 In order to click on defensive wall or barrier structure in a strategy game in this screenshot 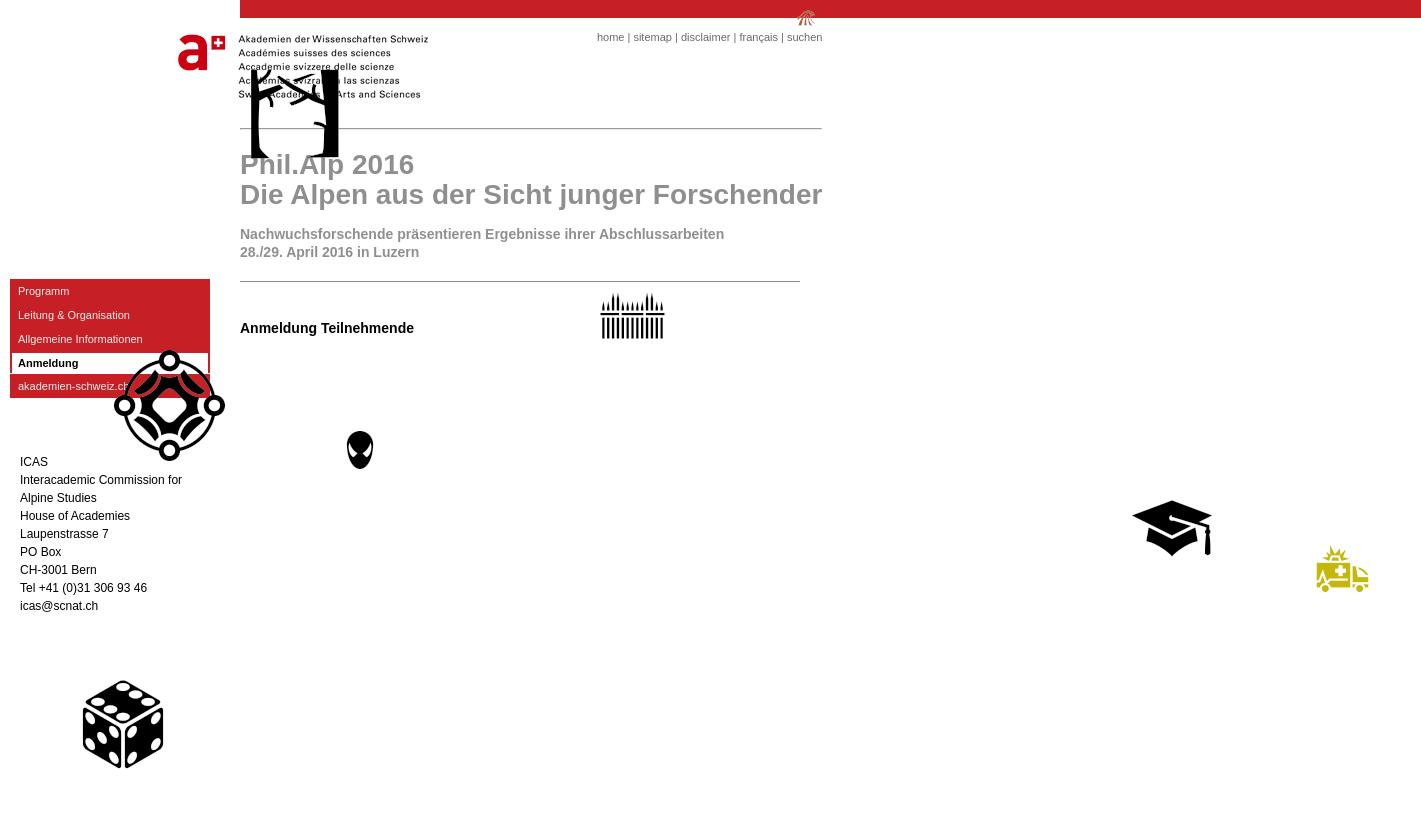, I will do `click(632, 307)`.